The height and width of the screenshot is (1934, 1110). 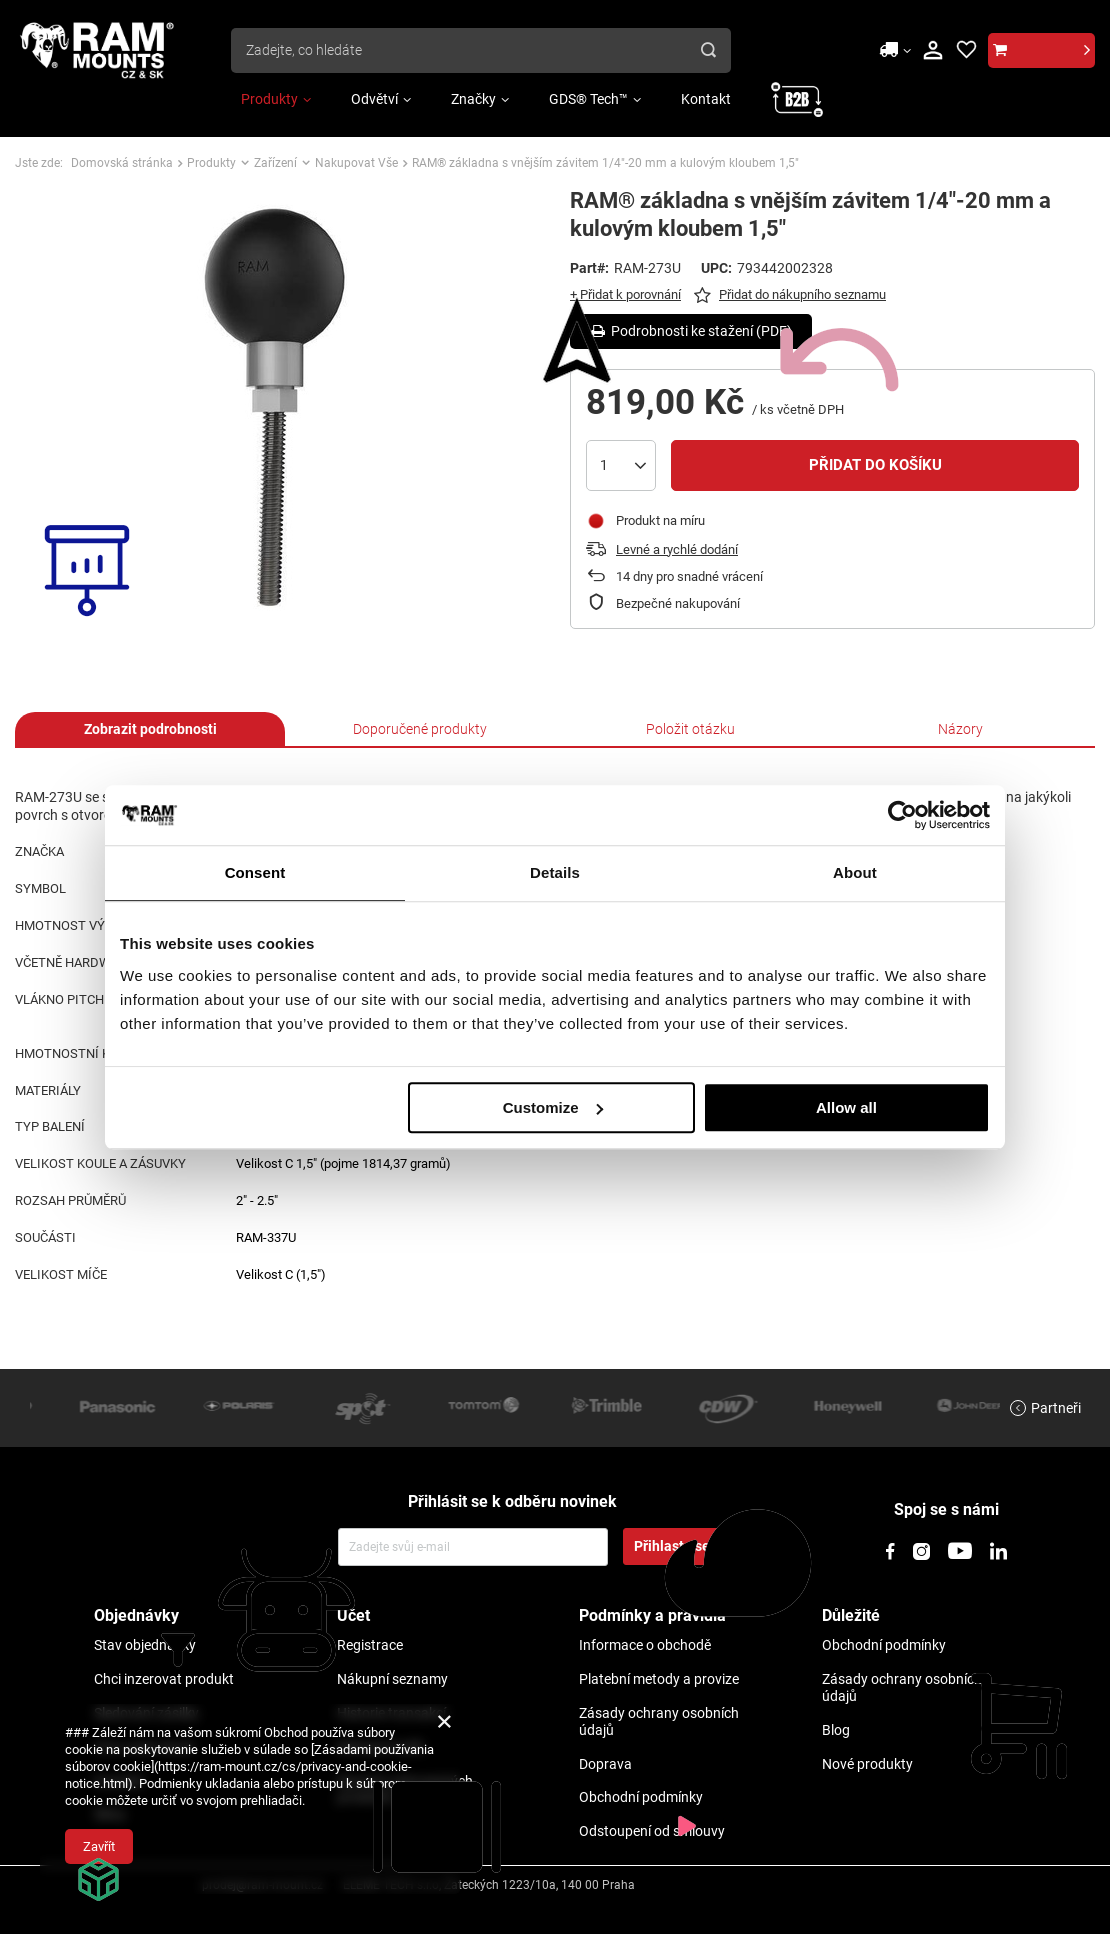 What do you see at coordinates (87, 564) in the screenshot?
I see `view presentation with charts` at bounding box center [87, 564].